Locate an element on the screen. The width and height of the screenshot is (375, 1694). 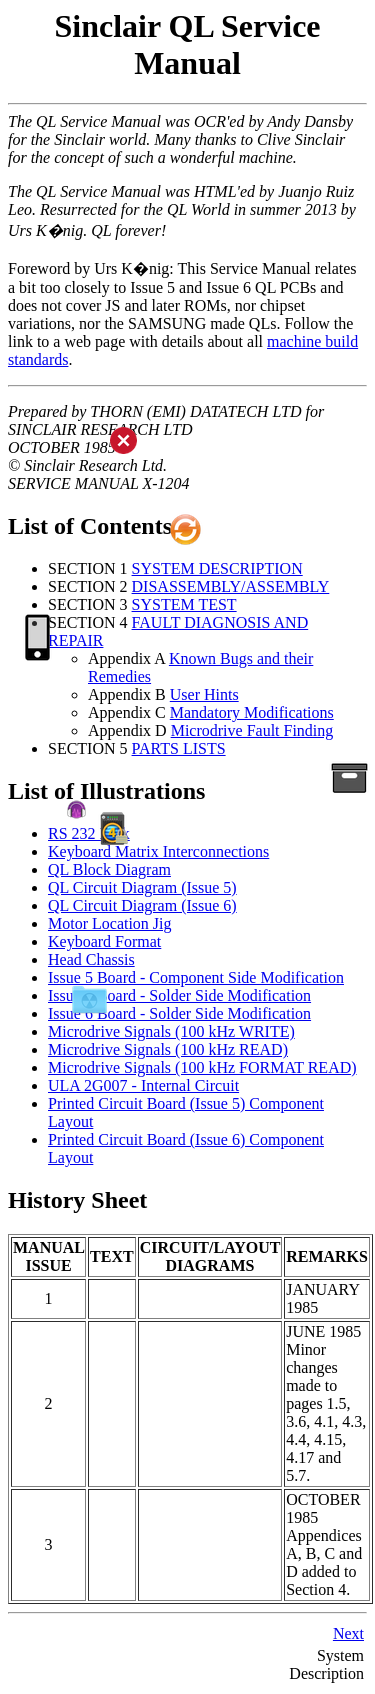
iPod Nano device connected to your Mac is located at coordinates (37, 637).